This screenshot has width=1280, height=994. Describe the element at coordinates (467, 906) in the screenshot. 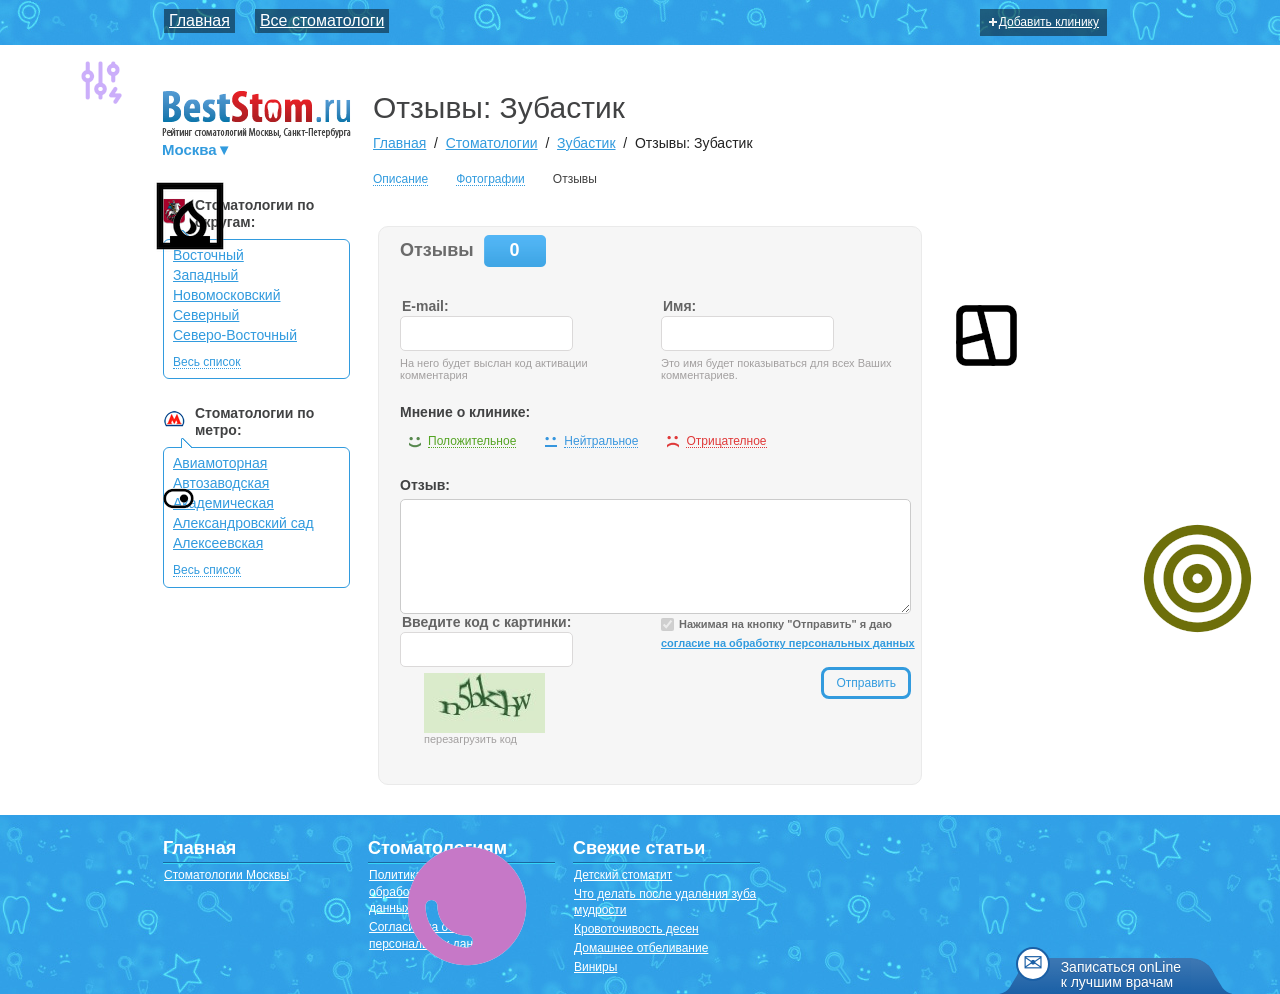

I see `apply inner shadow effect to bottom-left corner` at that location.